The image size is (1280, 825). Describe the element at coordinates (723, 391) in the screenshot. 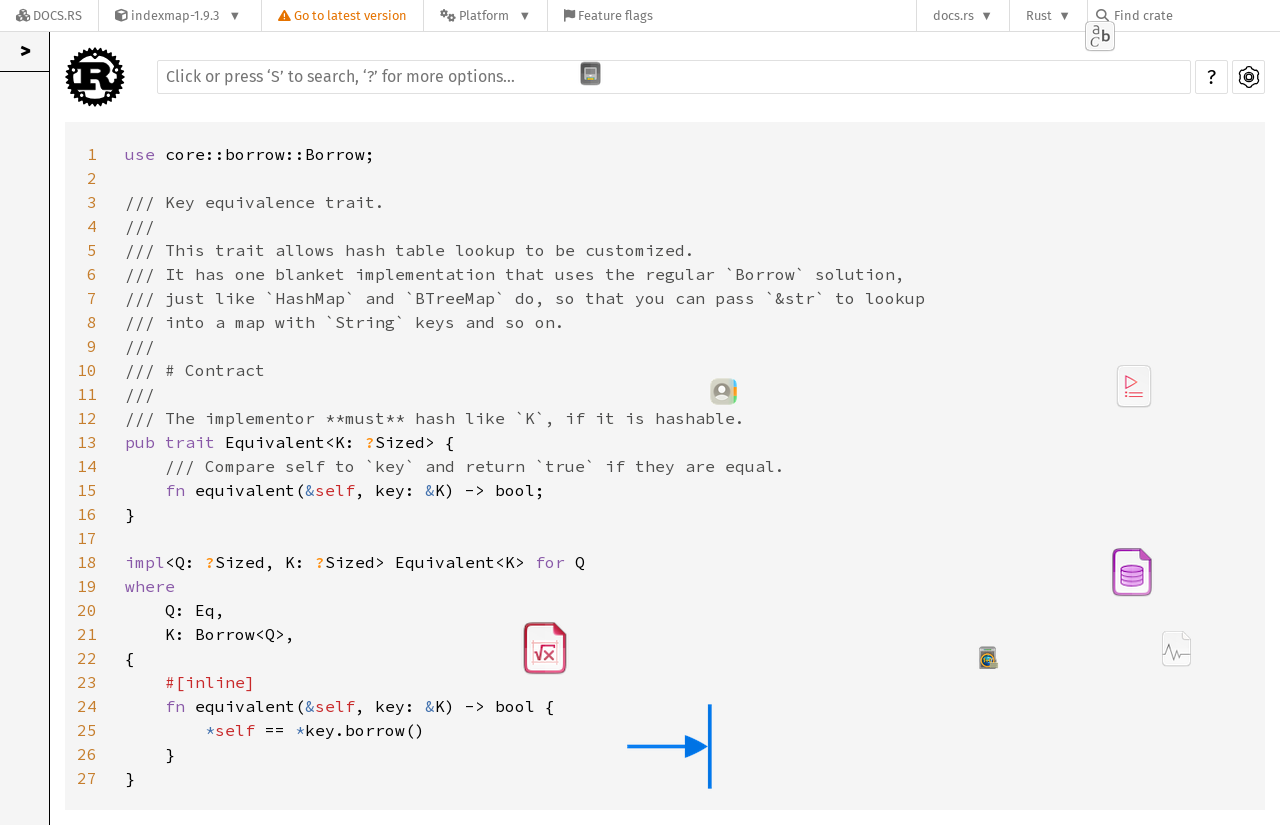

I see `open the contacts app` at that location.